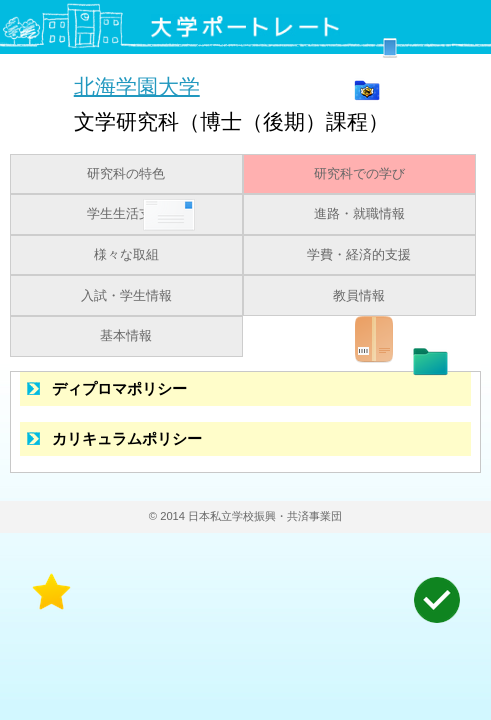 The width and height of the screenshot is (491, 720). Describe the element at coordinates (51, 591) in the screenshot. I see `mark item as favorite` at that location.